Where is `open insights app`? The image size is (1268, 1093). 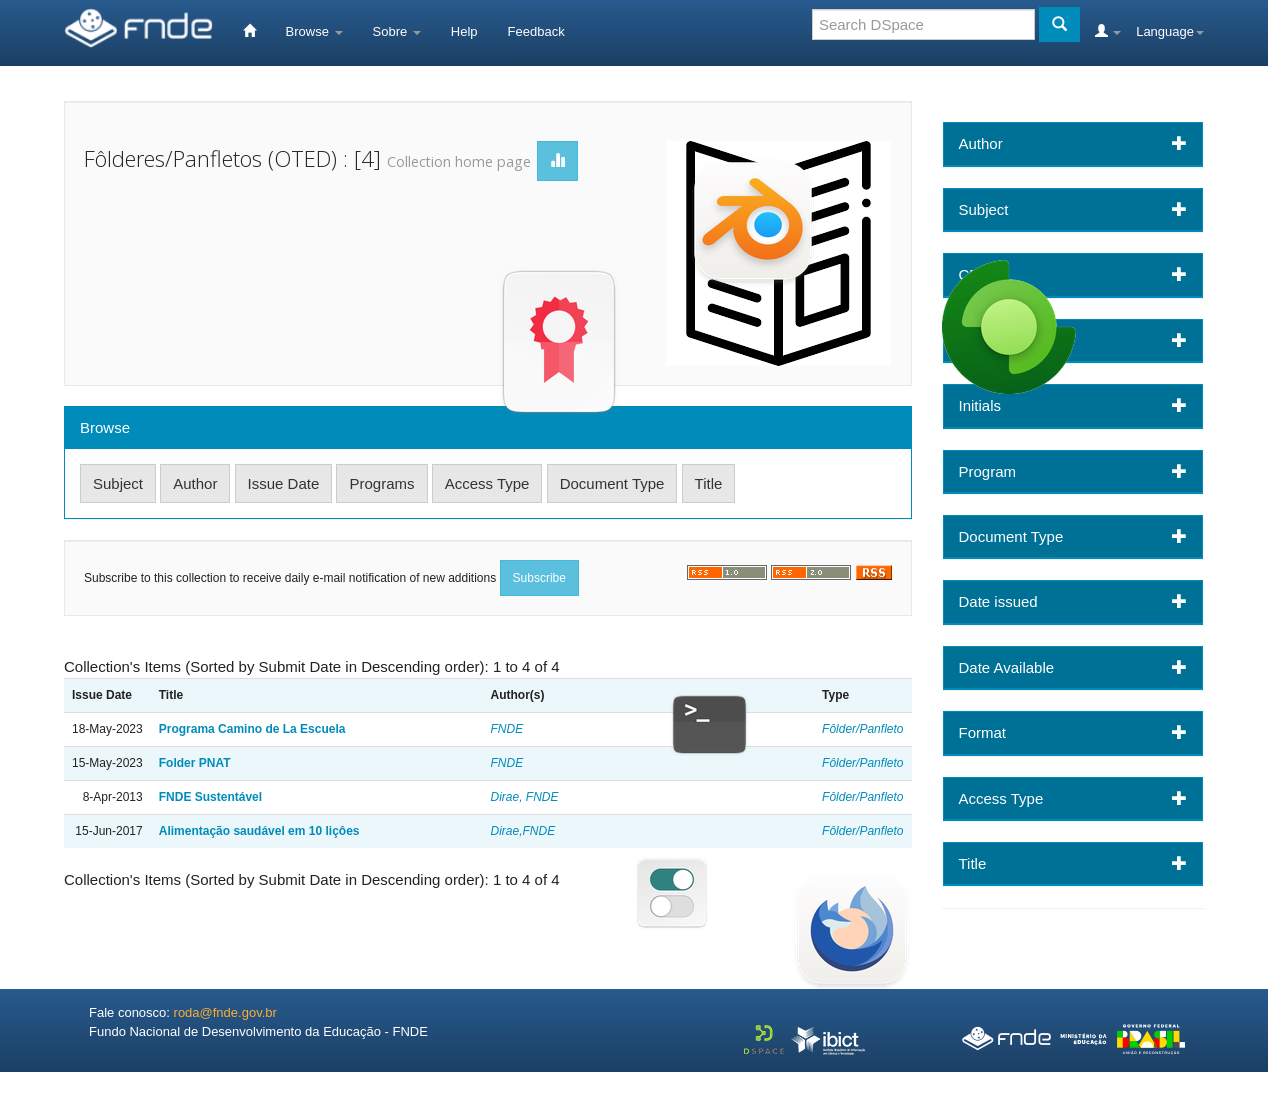 open insights app is located at coordinates (1009, 327).